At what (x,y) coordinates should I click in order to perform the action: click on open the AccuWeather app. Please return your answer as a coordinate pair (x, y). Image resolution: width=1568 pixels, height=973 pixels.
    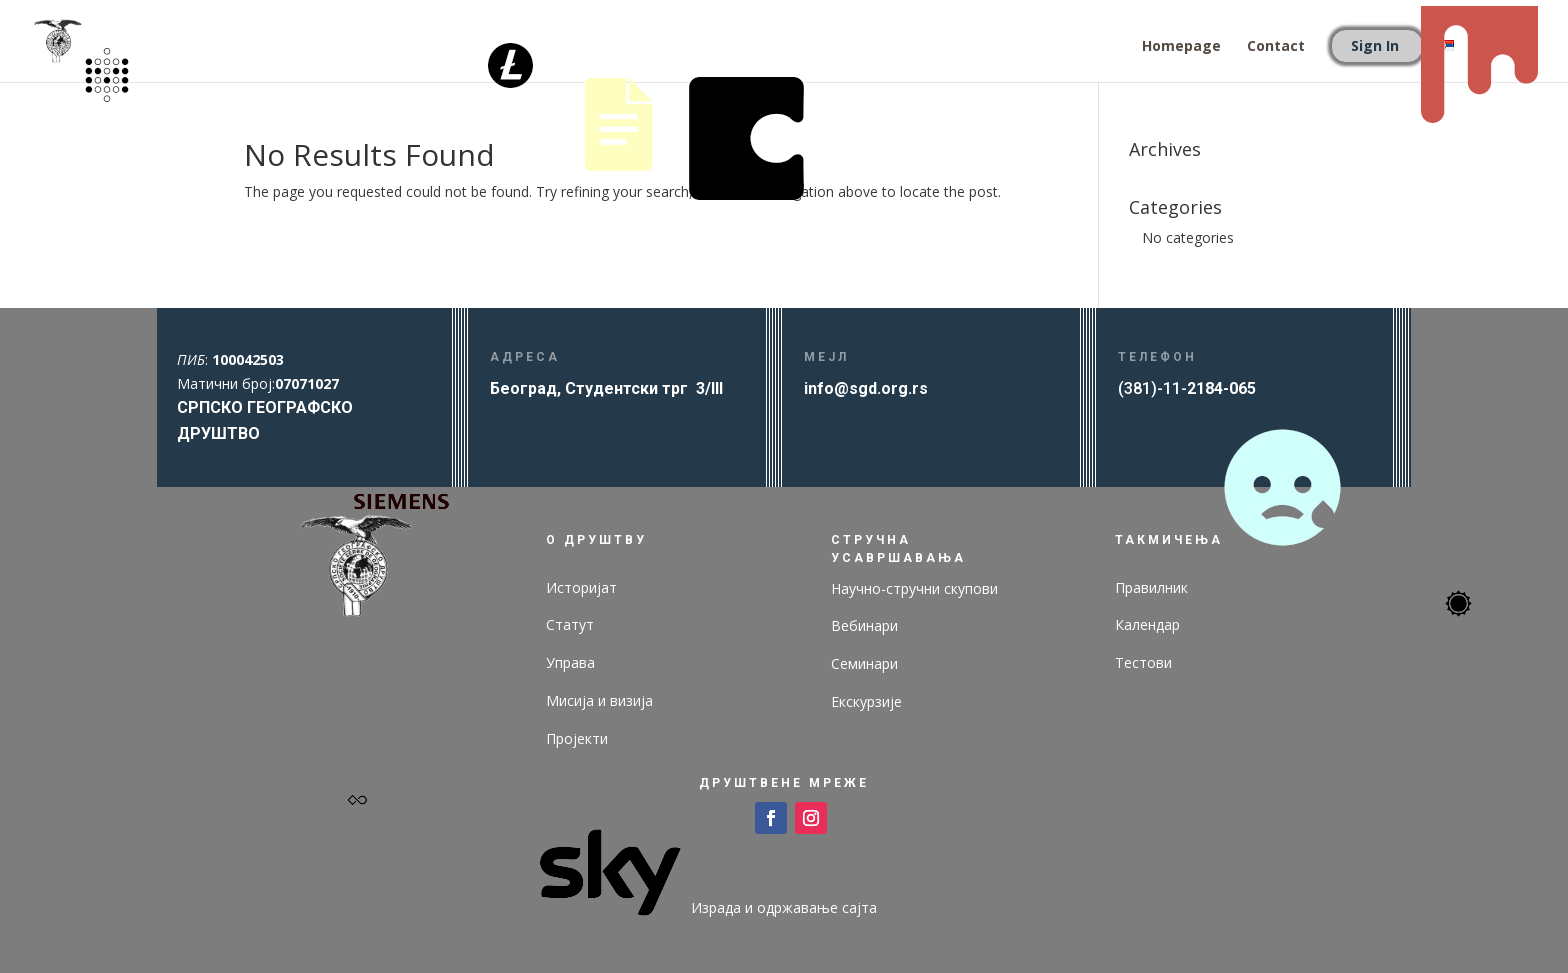
    Looking at the image, I should click on (1458, 603).